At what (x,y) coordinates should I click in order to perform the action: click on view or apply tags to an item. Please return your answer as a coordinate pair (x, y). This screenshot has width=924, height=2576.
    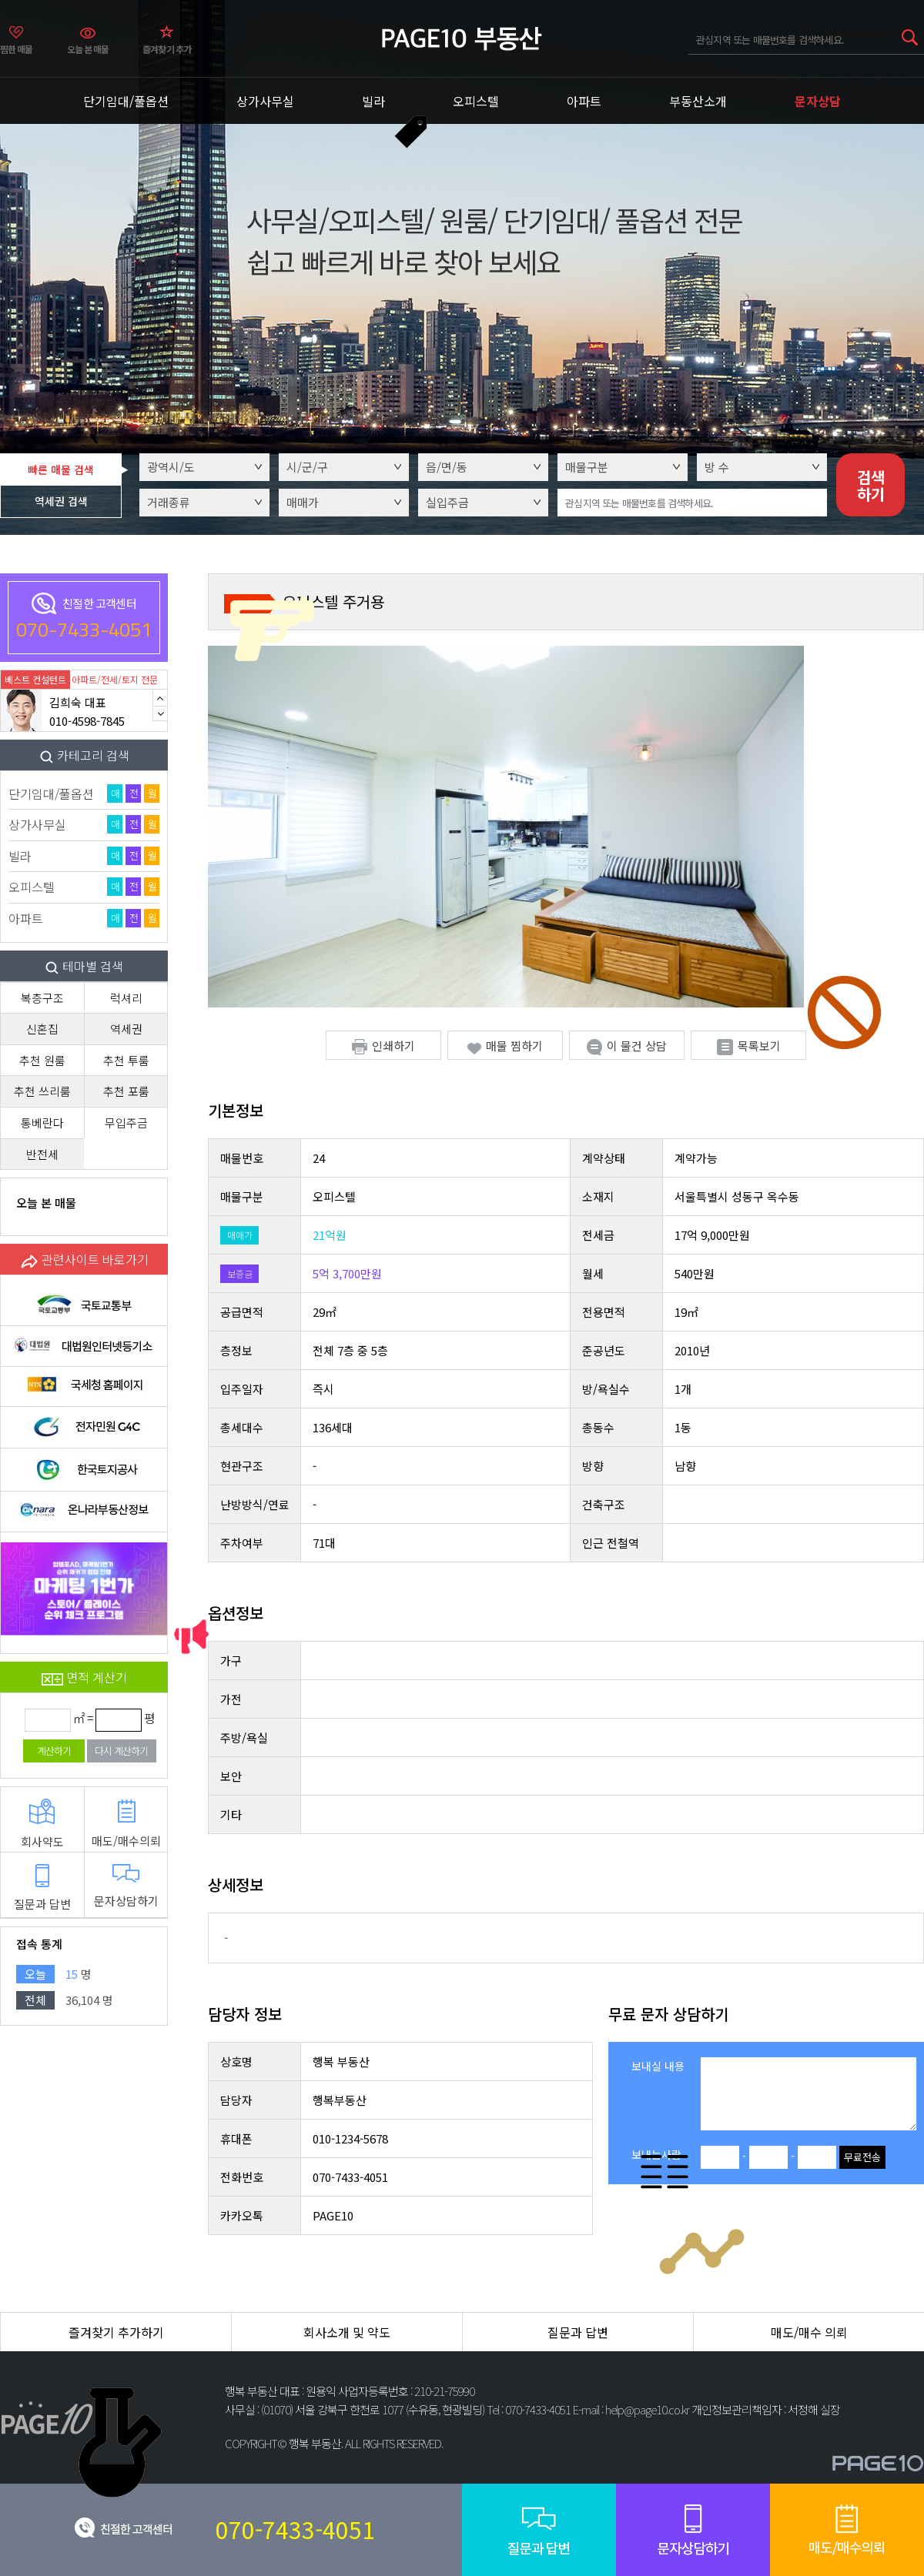
    Looking at the image, I should click on (411, 132).